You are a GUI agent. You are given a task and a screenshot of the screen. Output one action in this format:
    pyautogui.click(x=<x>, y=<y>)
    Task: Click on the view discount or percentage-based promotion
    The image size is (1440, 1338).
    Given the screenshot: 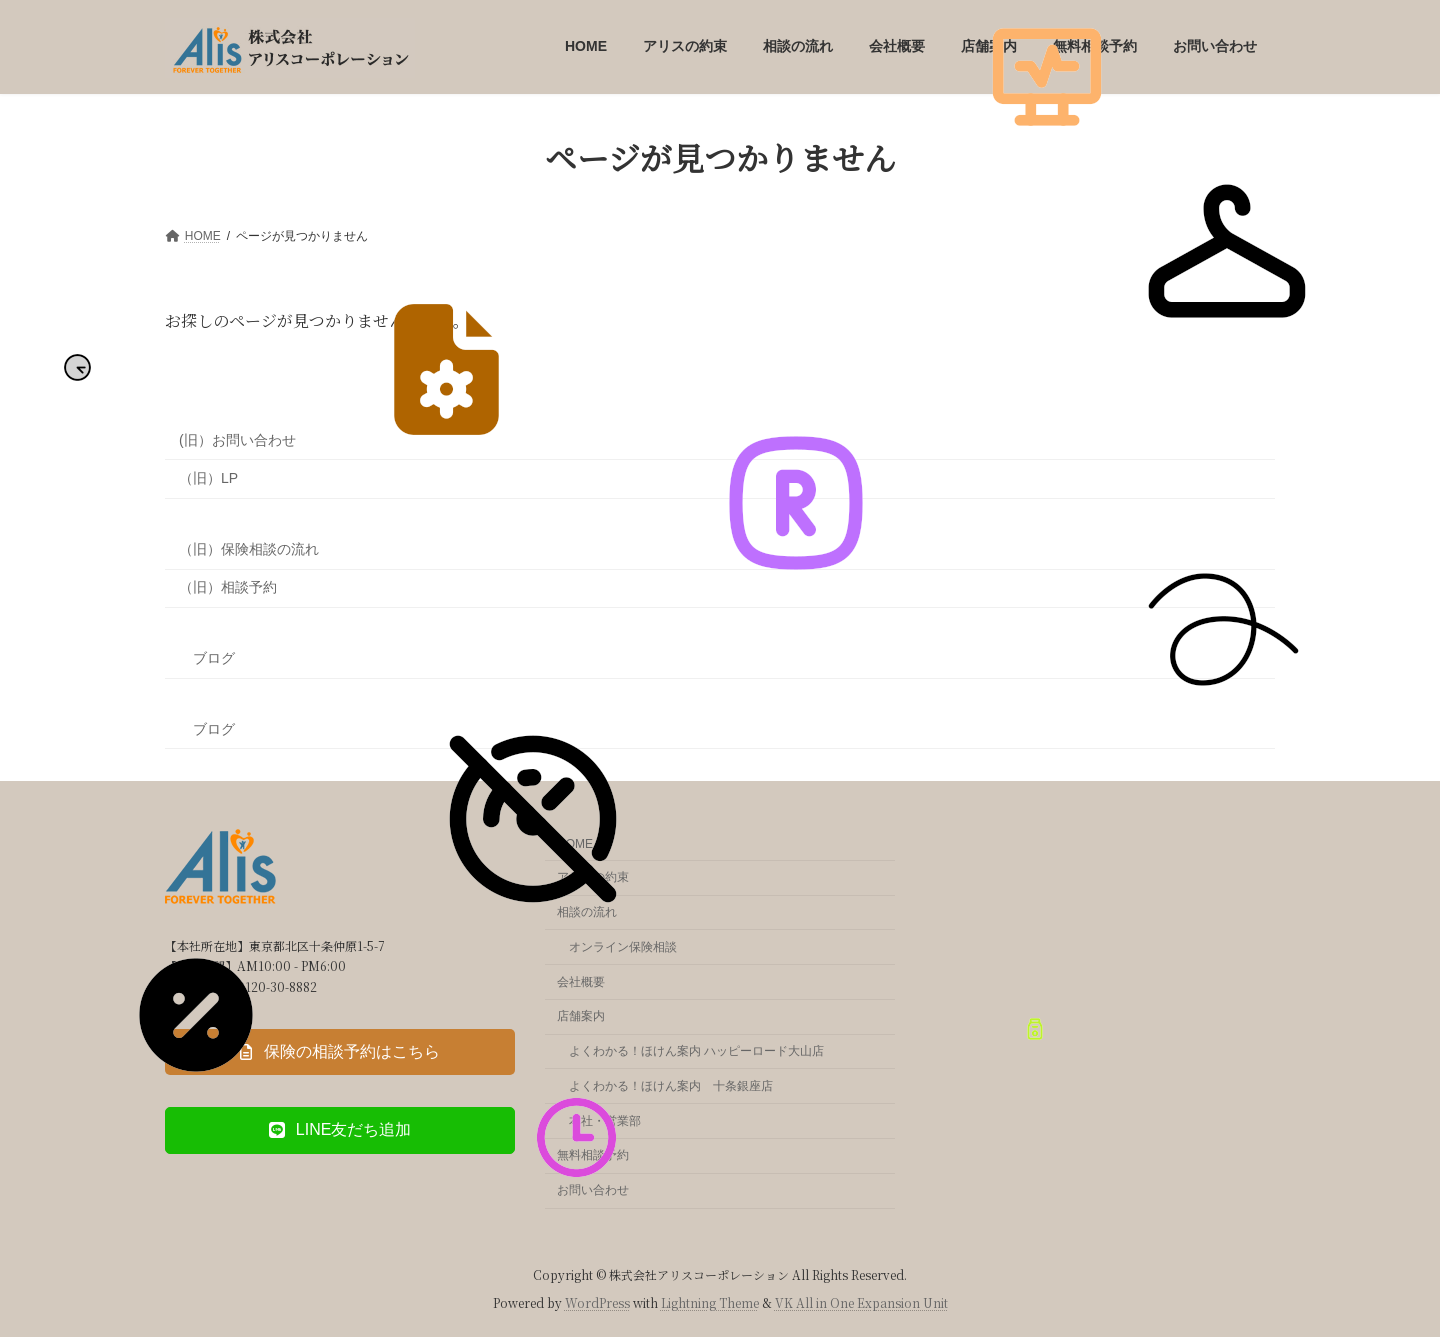 What is the action you would take?
    pyautogui.click(x=196, y=1015)
    